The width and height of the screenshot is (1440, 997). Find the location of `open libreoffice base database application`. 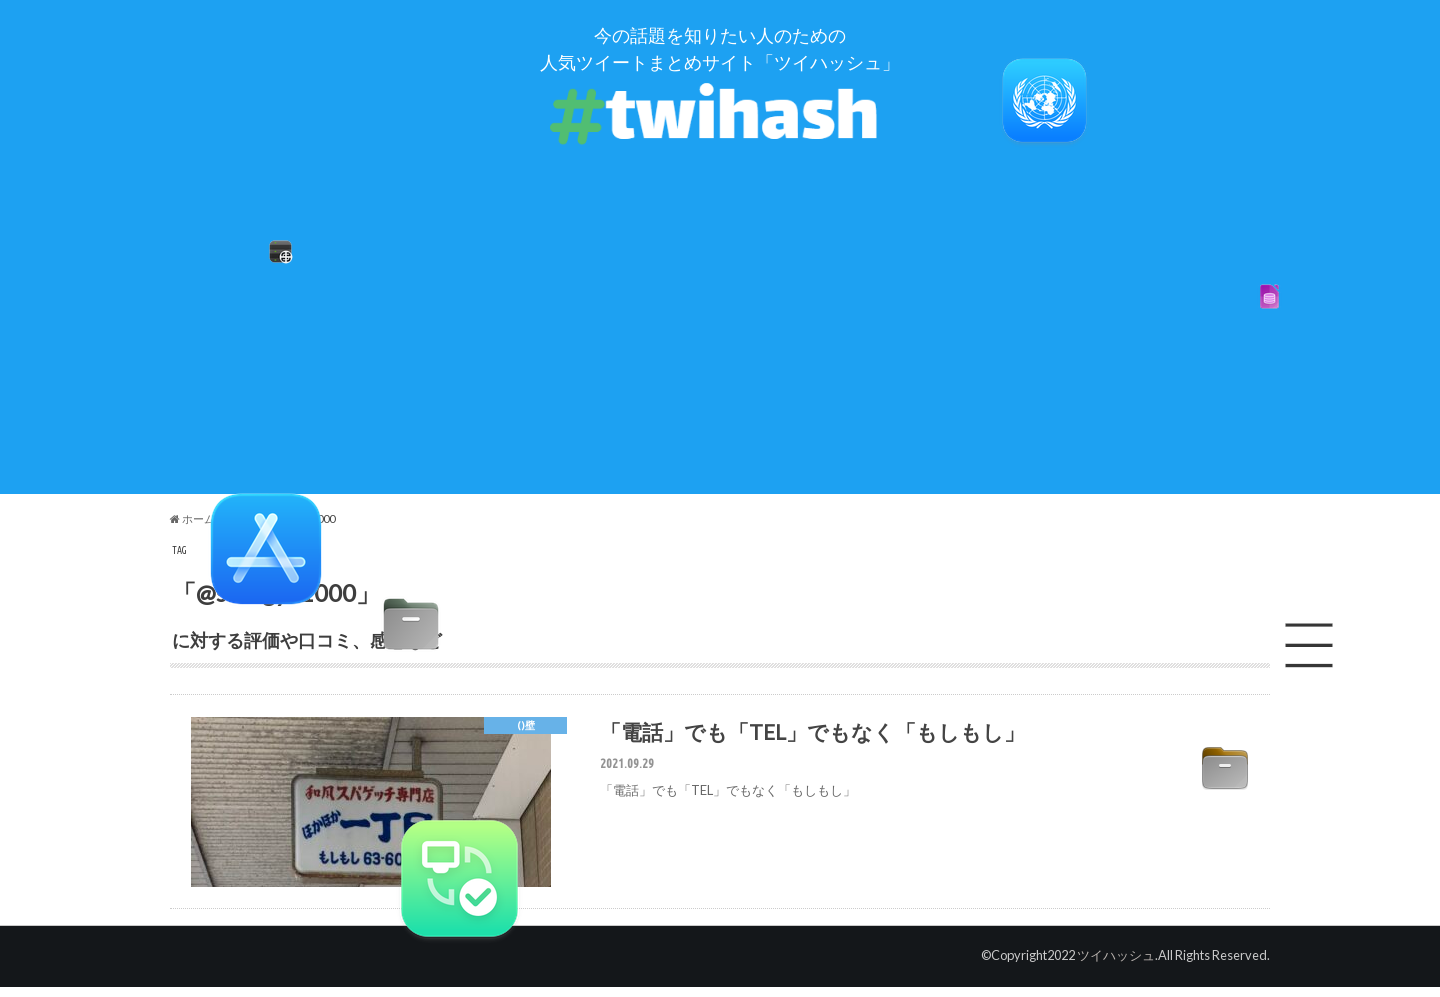

open libreoffice base database application is located at coordinates (1269, 296).